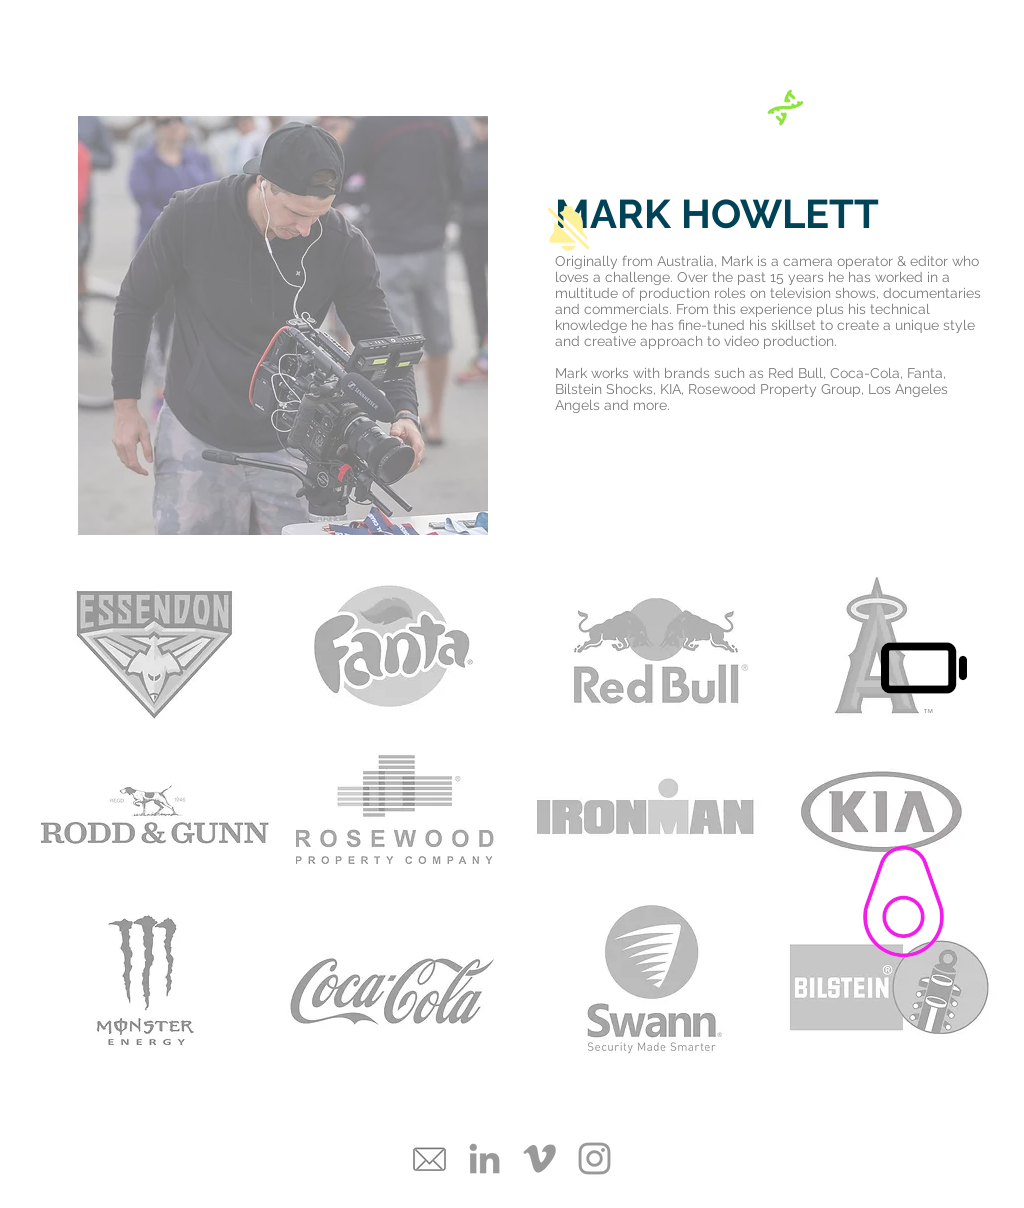 The width and height of the screenshot is (1024, 1208). I want to click on mute notifications, so click(568, 228).